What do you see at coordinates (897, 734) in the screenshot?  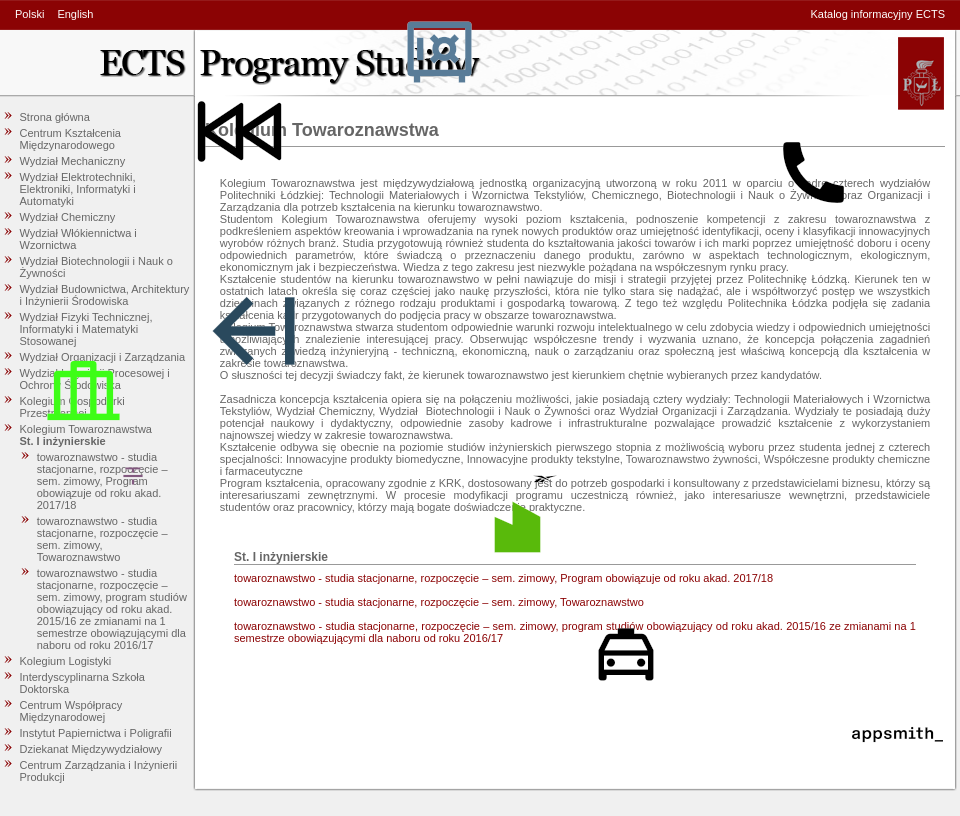 I see `appsmith platform logo` at bounding box center [897, 734].